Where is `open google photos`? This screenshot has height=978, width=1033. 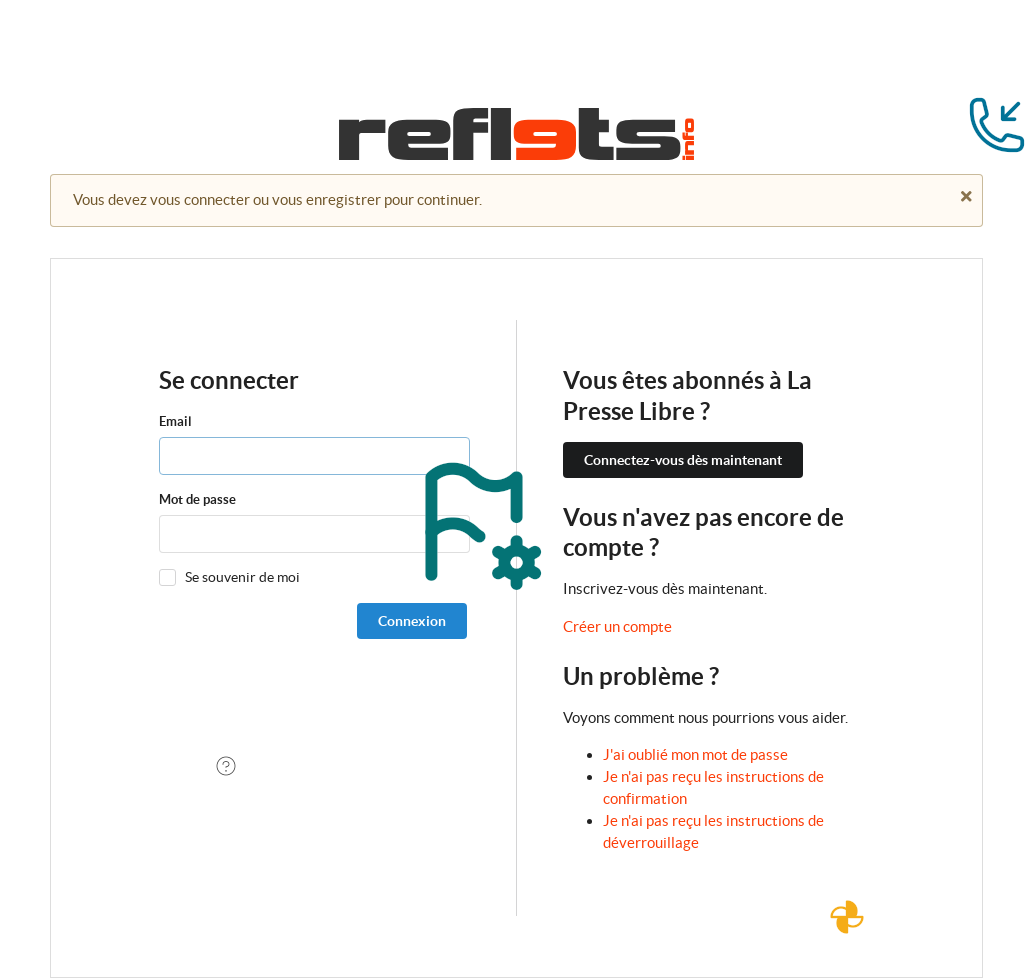
open google photos is located at coordinates (847, 917).